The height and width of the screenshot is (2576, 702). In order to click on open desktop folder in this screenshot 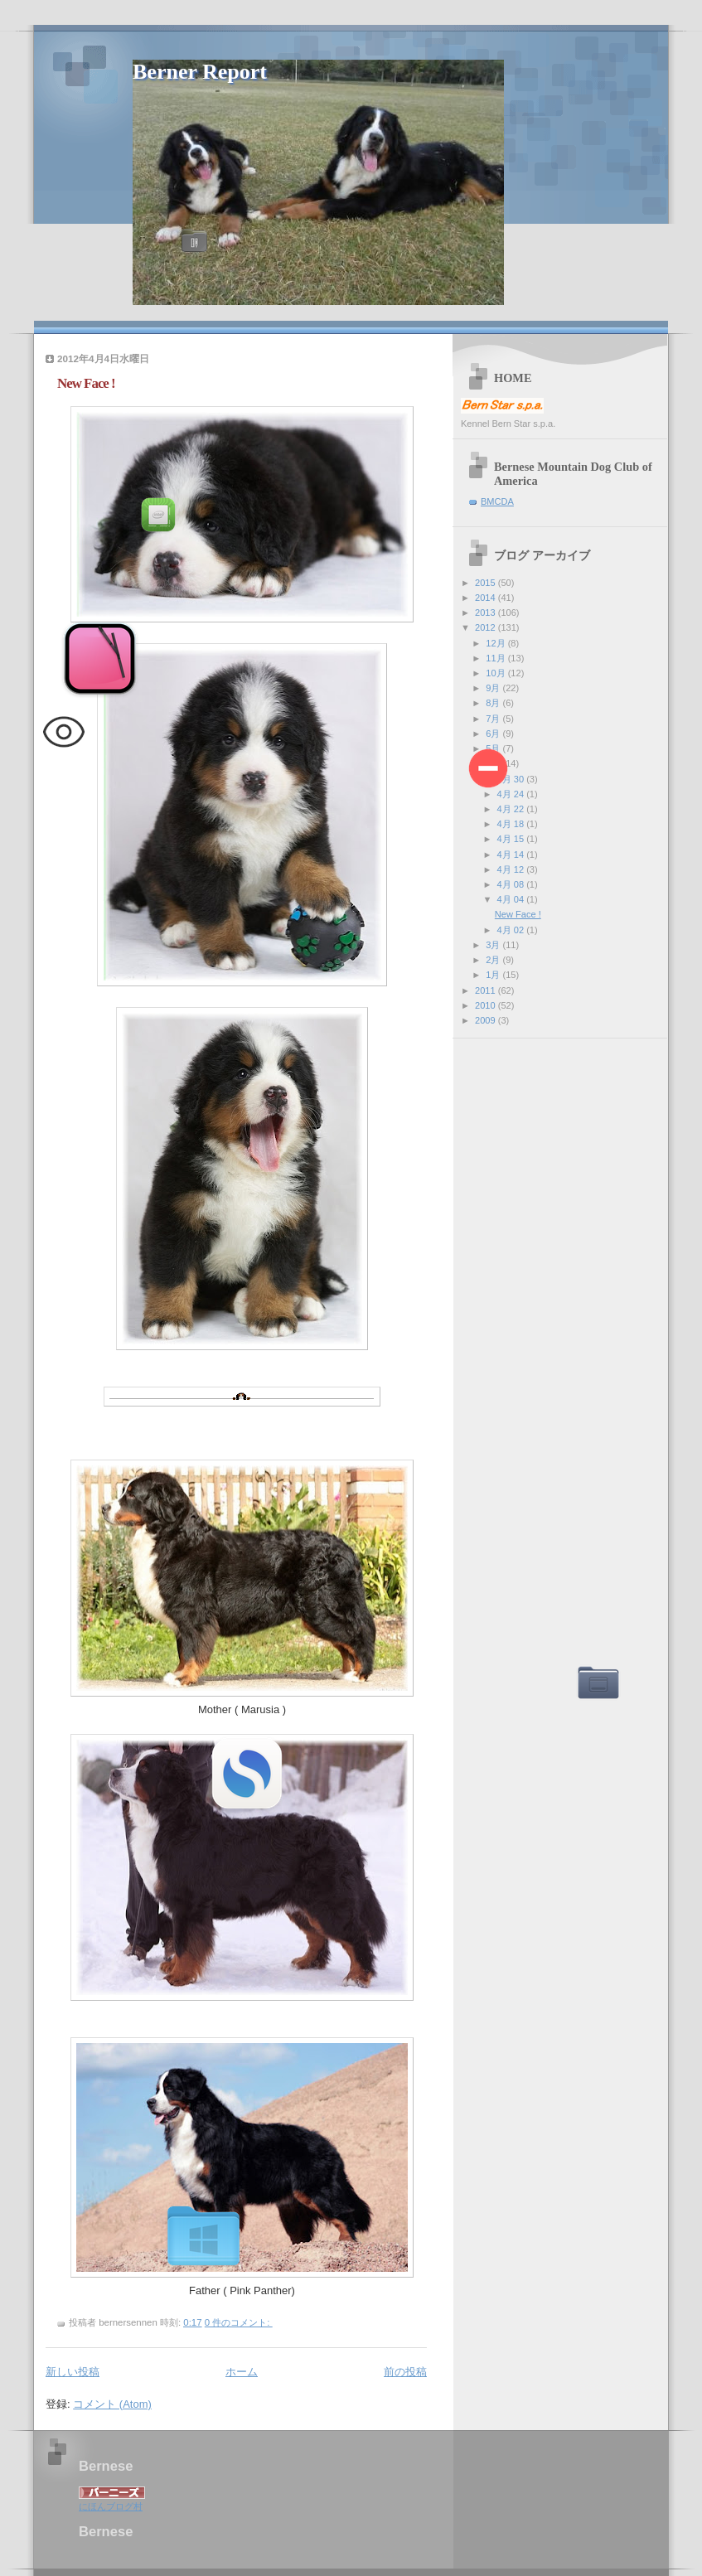, I will do `click(598, 1683)`.